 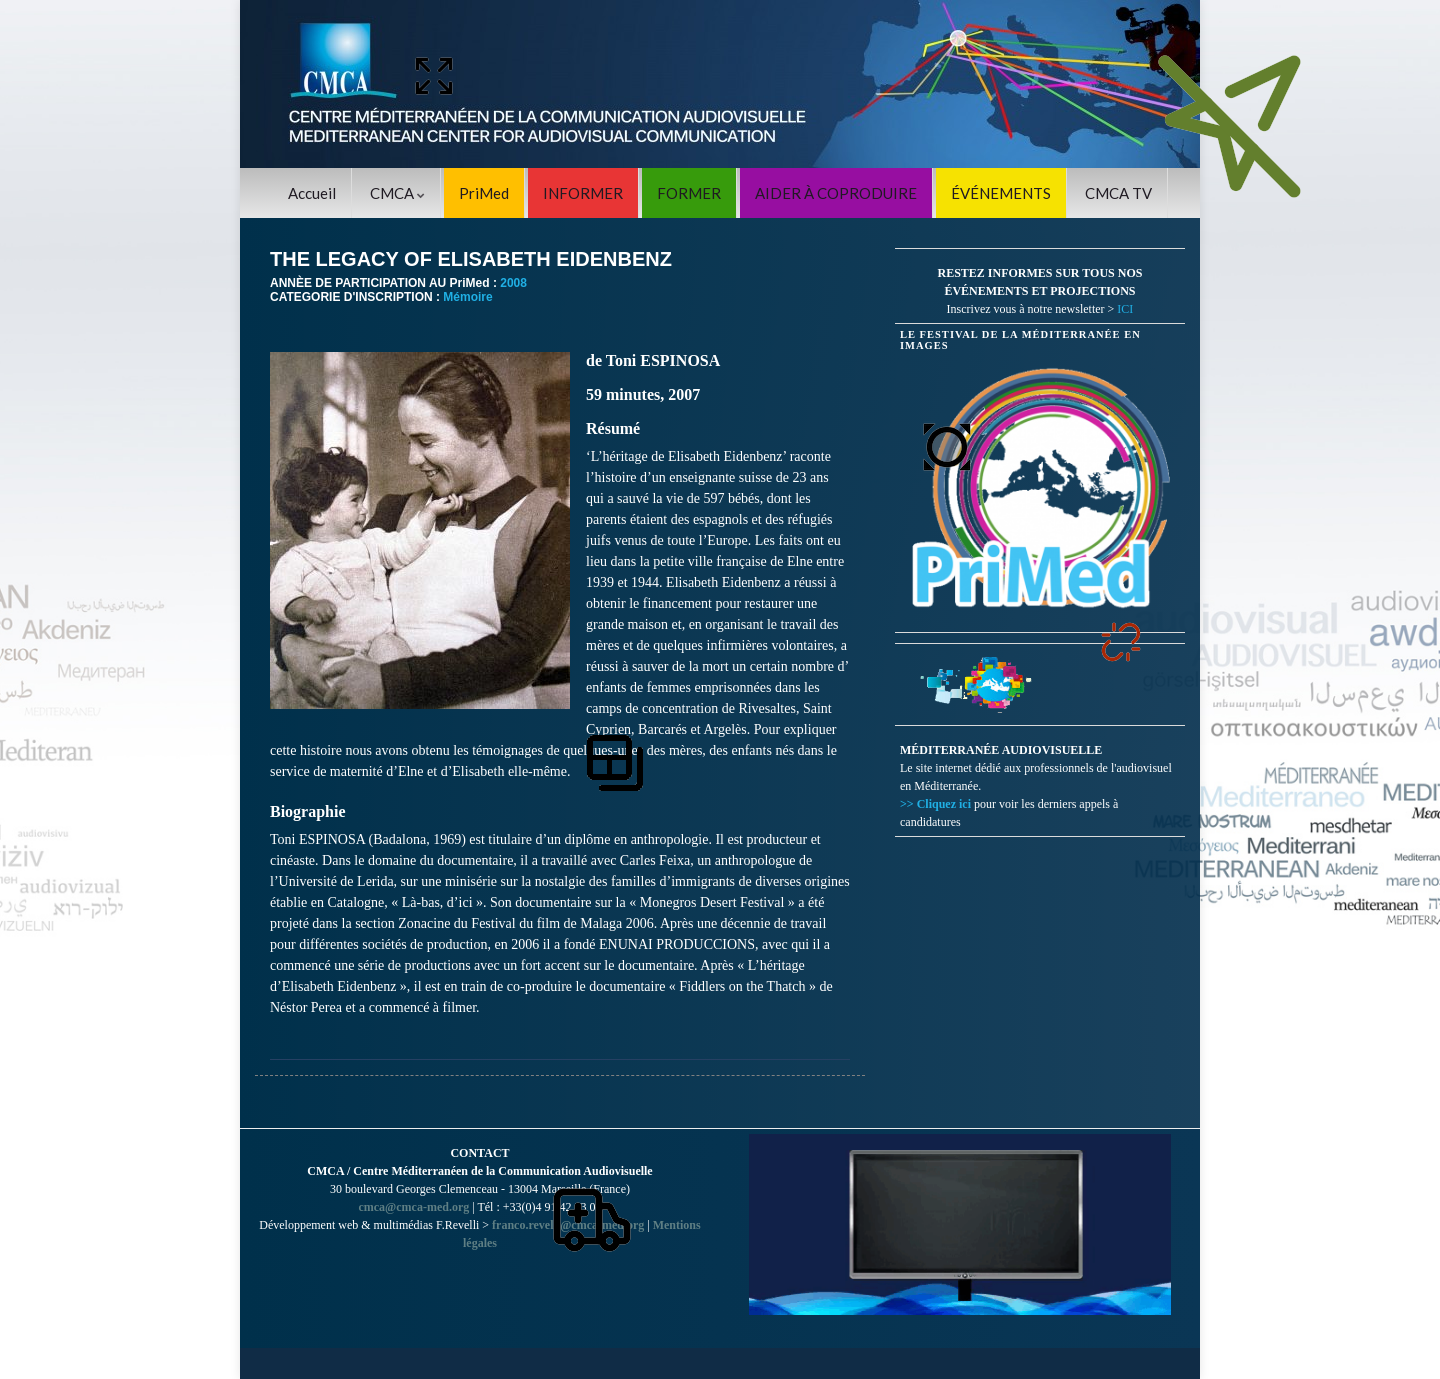 What do you see at coordinates (947, 447) in the screenshot?
I see `expand all items or content` at bounding box center [947, 447].